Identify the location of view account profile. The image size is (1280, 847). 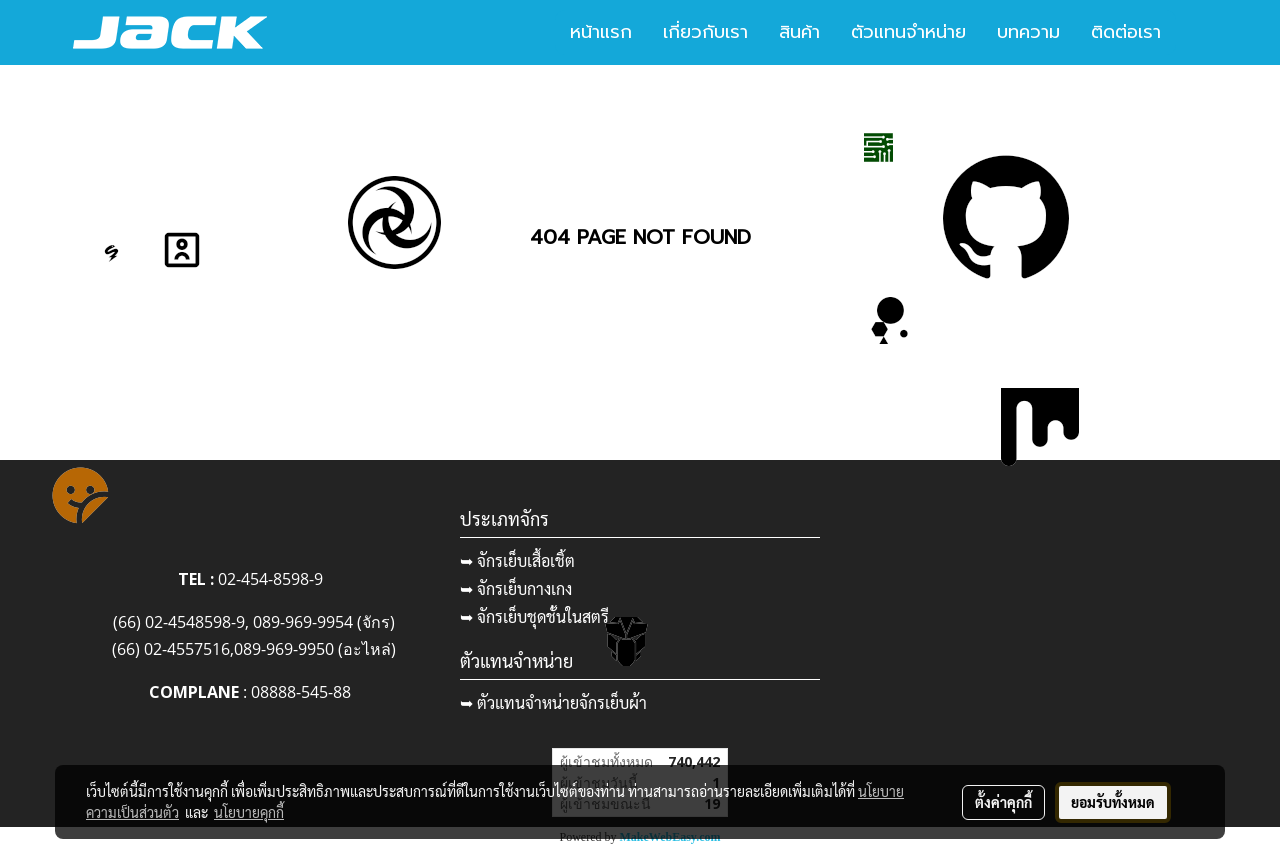
(182, 250).